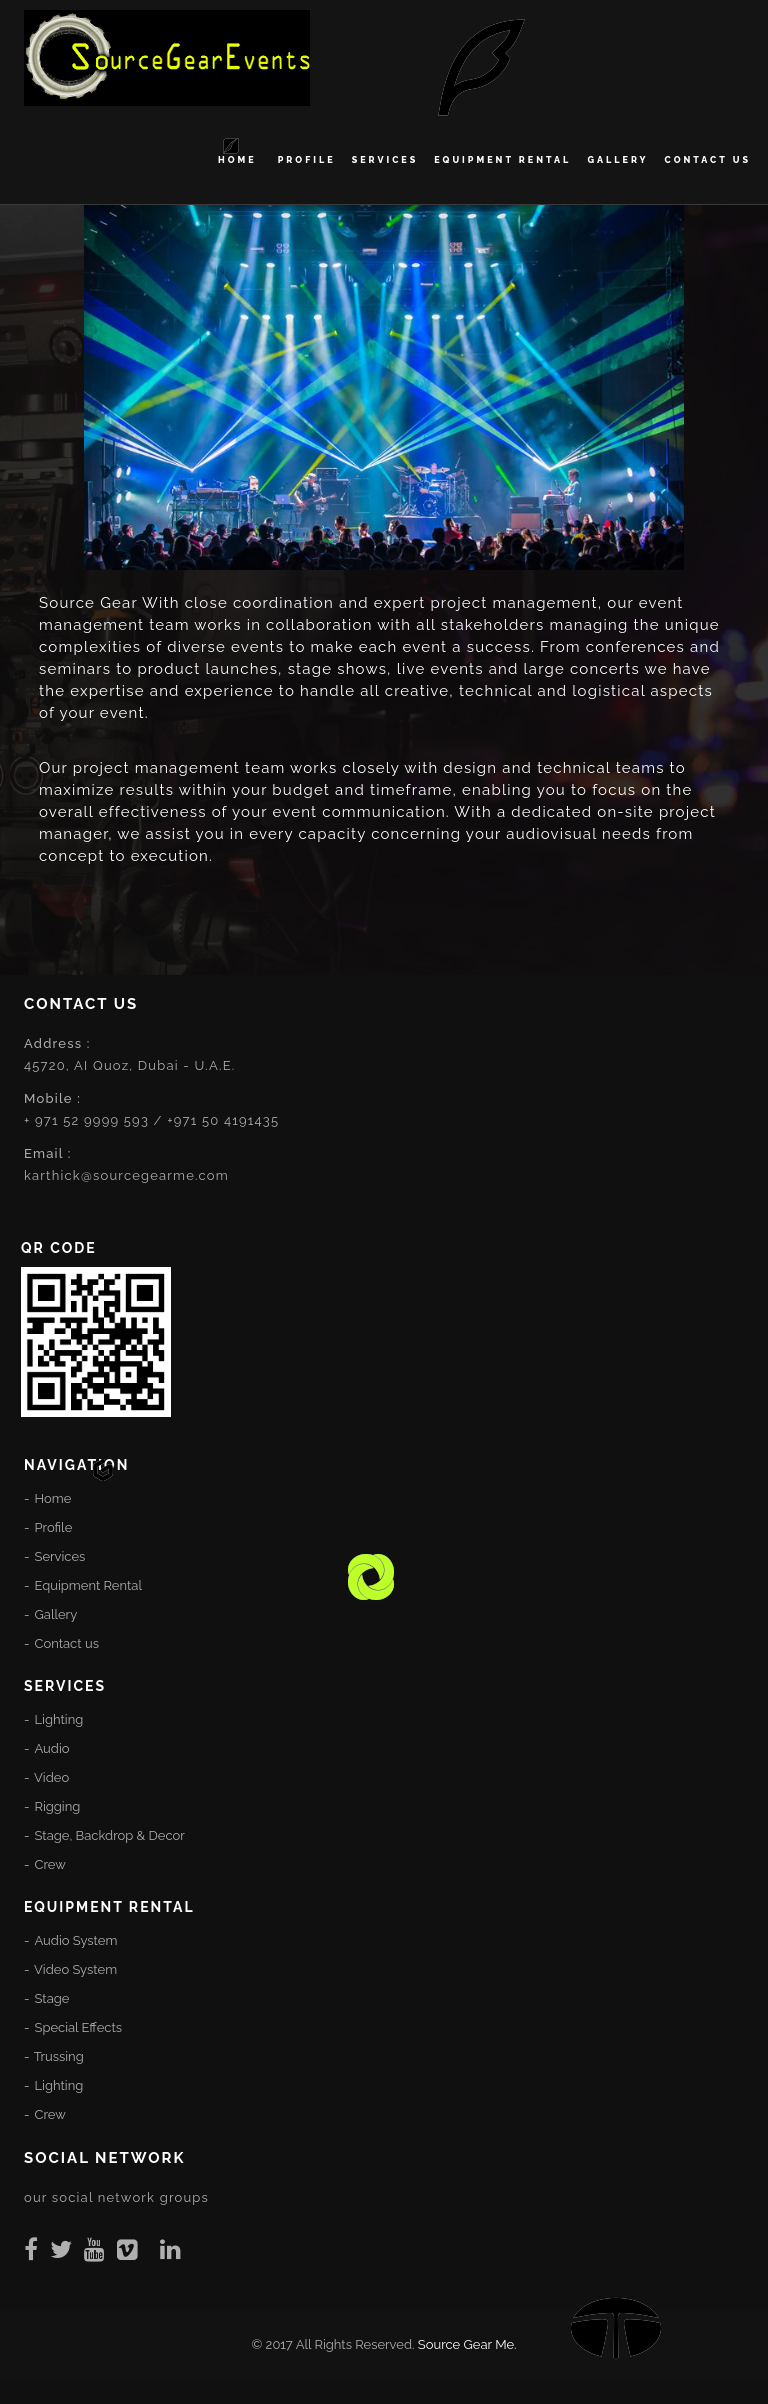 This screenshot has height=2404, width=768. Describe the element at coordinates (103, 1470) in the screenshot. I see `open gitpod cloud development environment` at that location.